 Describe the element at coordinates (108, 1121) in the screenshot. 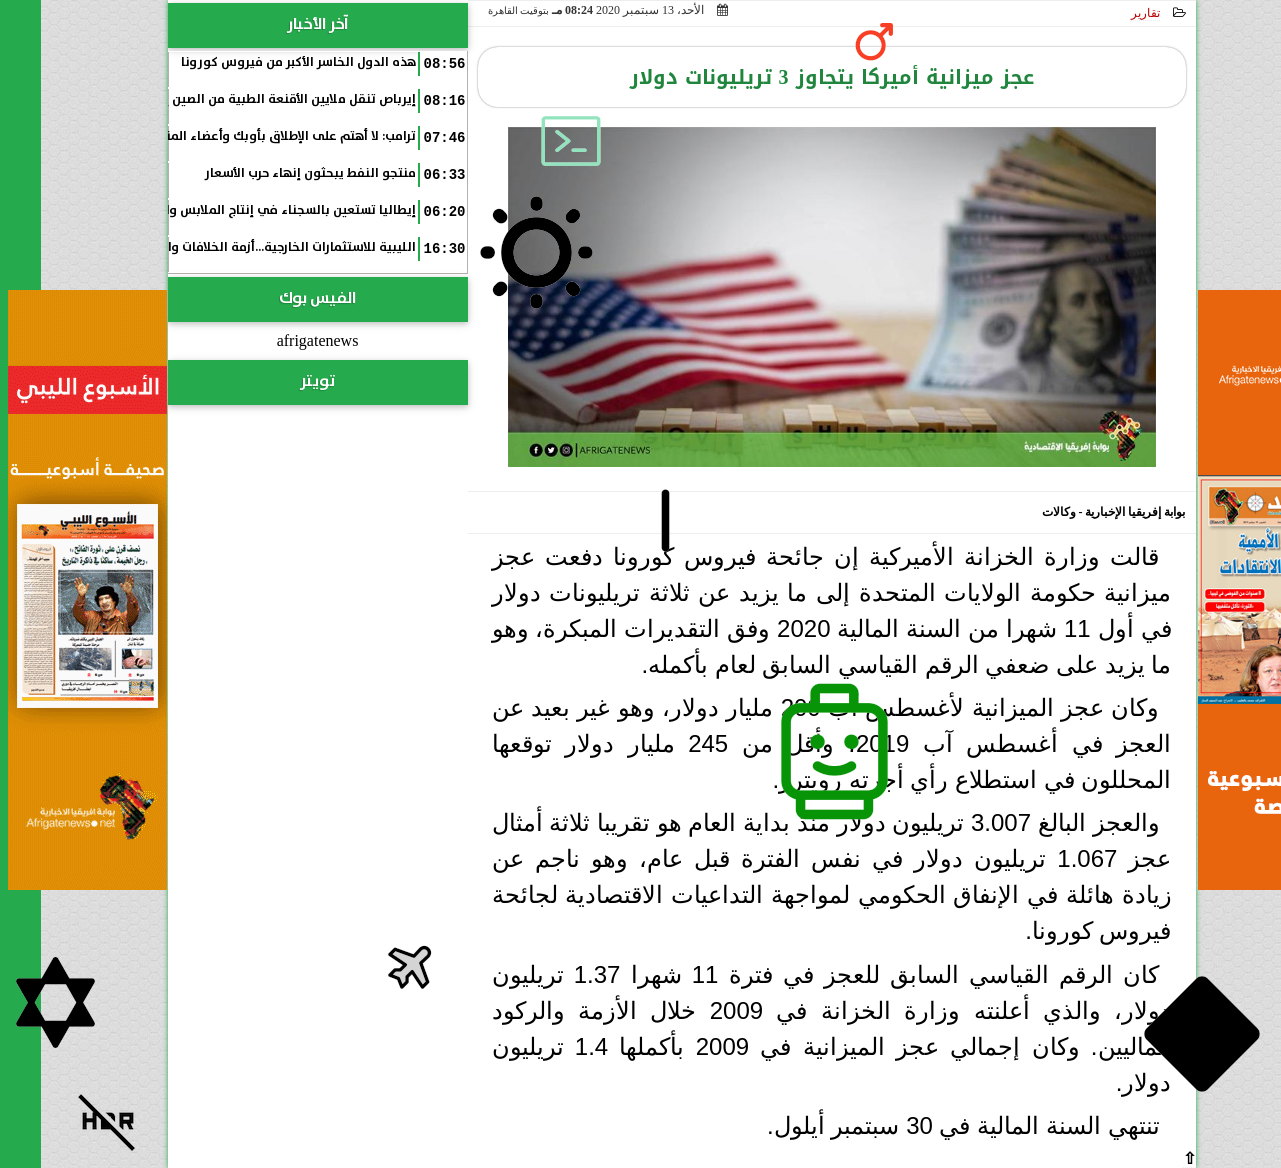

I see `disable HDR mode in camera settings` at that location.